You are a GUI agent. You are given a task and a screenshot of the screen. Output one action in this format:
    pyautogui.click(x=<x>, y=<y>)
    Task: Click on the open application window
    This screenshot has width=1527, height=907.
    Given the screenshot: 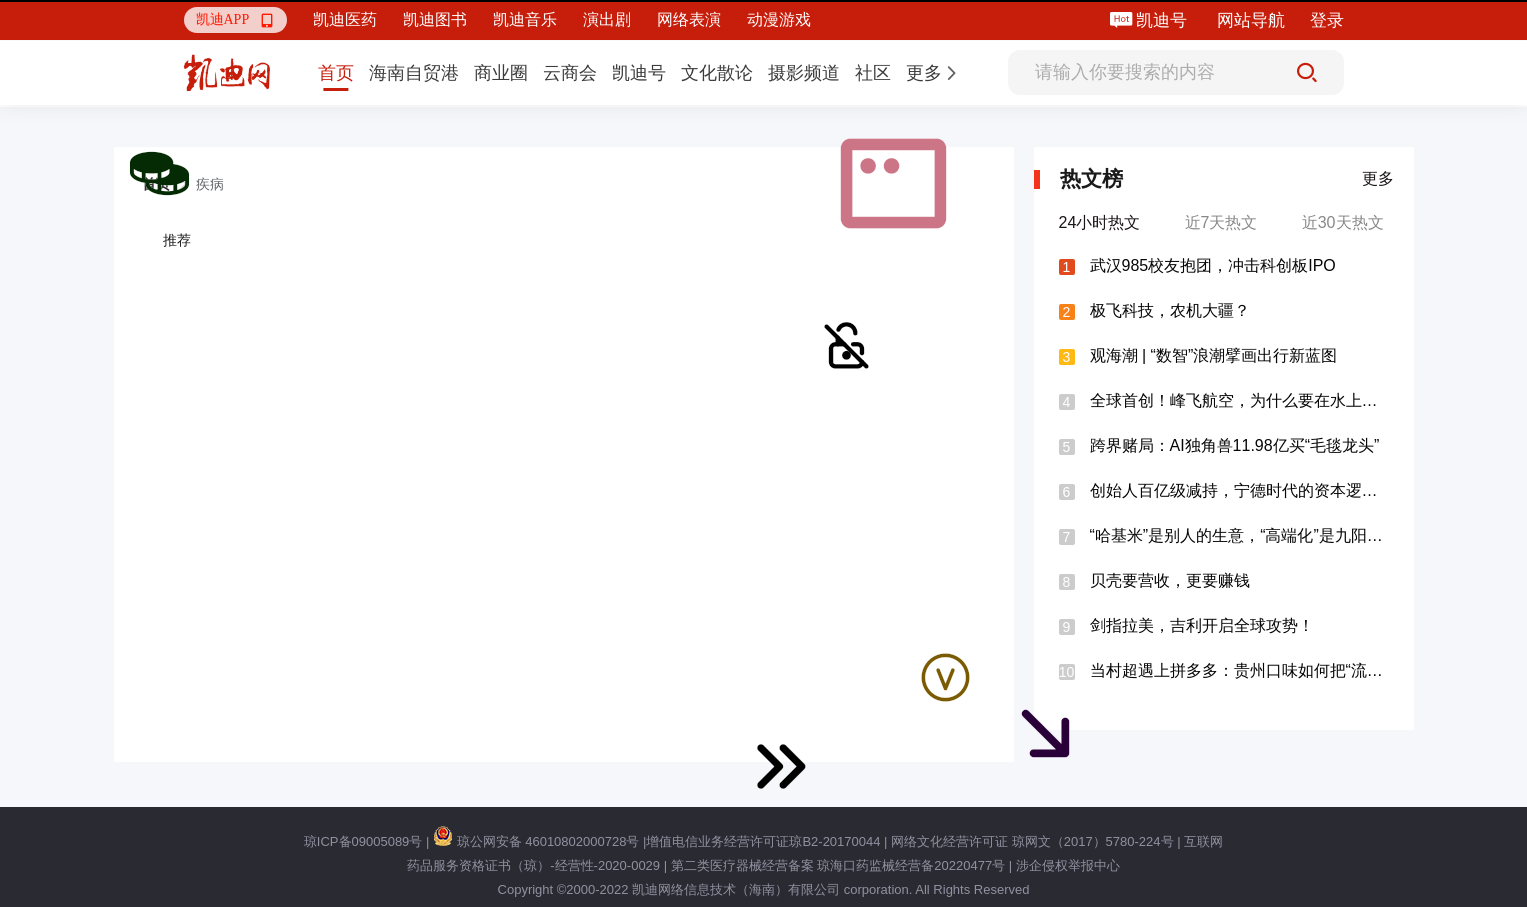 What is the action you would take?
    pyautogui.click(x=893, y=183)
    